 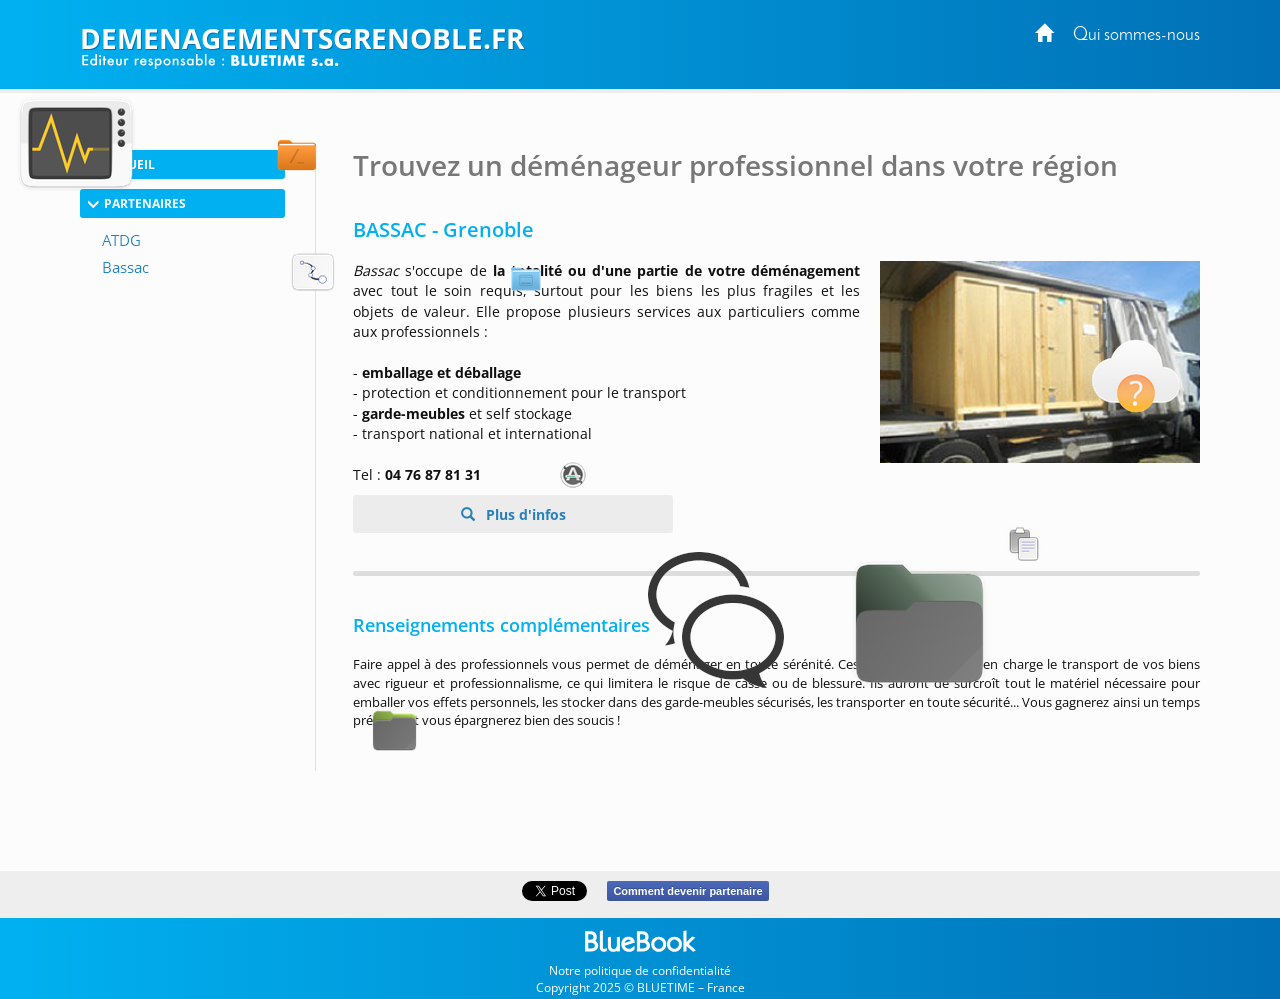 I want to click on weather data currently unavailable, so click(x=1136, y=376).